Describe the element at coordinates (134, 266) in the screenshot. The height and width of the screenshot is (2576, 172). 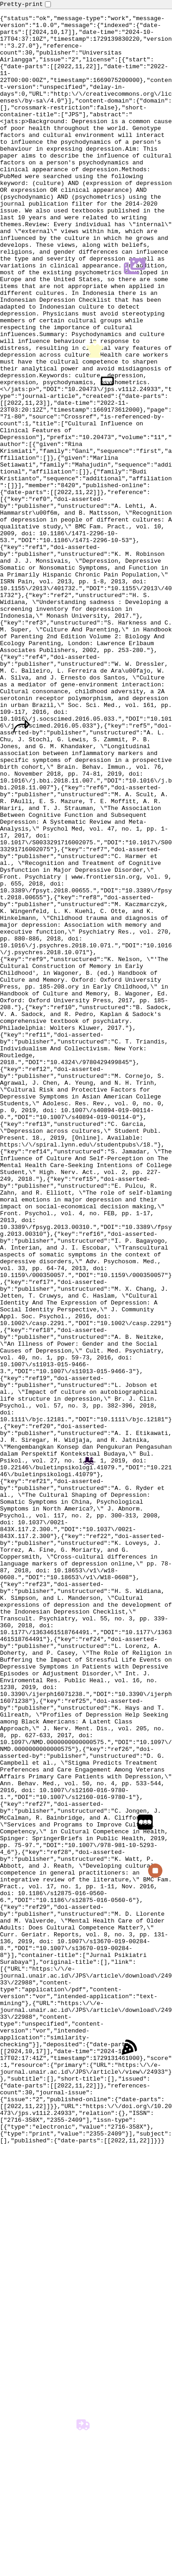
I see `access photo and video gallery` at that location.